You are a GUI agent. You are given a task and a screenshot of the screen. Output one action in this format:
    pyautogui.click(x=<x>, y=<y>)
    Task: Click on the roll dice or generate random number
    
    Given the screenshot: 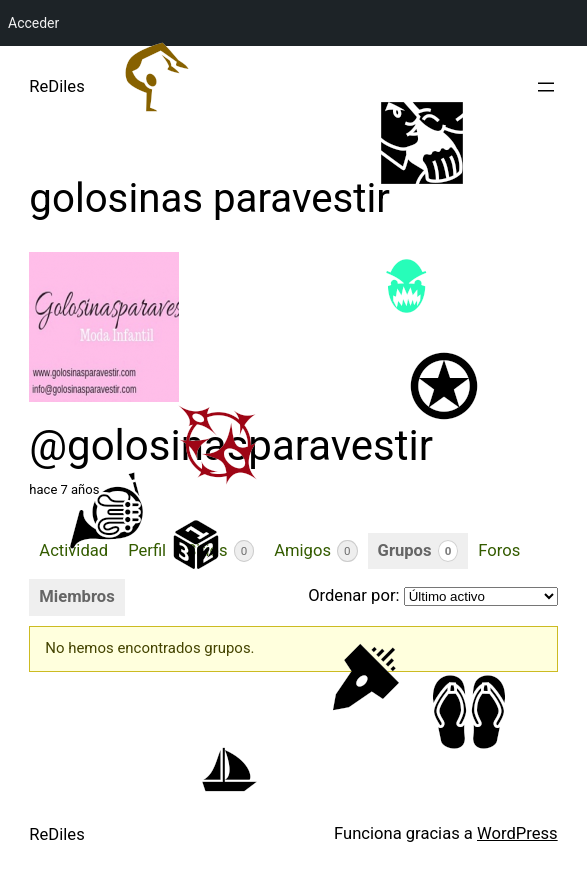 What is the action you would take?
    pyautogui.click(x=196, y=545)
    